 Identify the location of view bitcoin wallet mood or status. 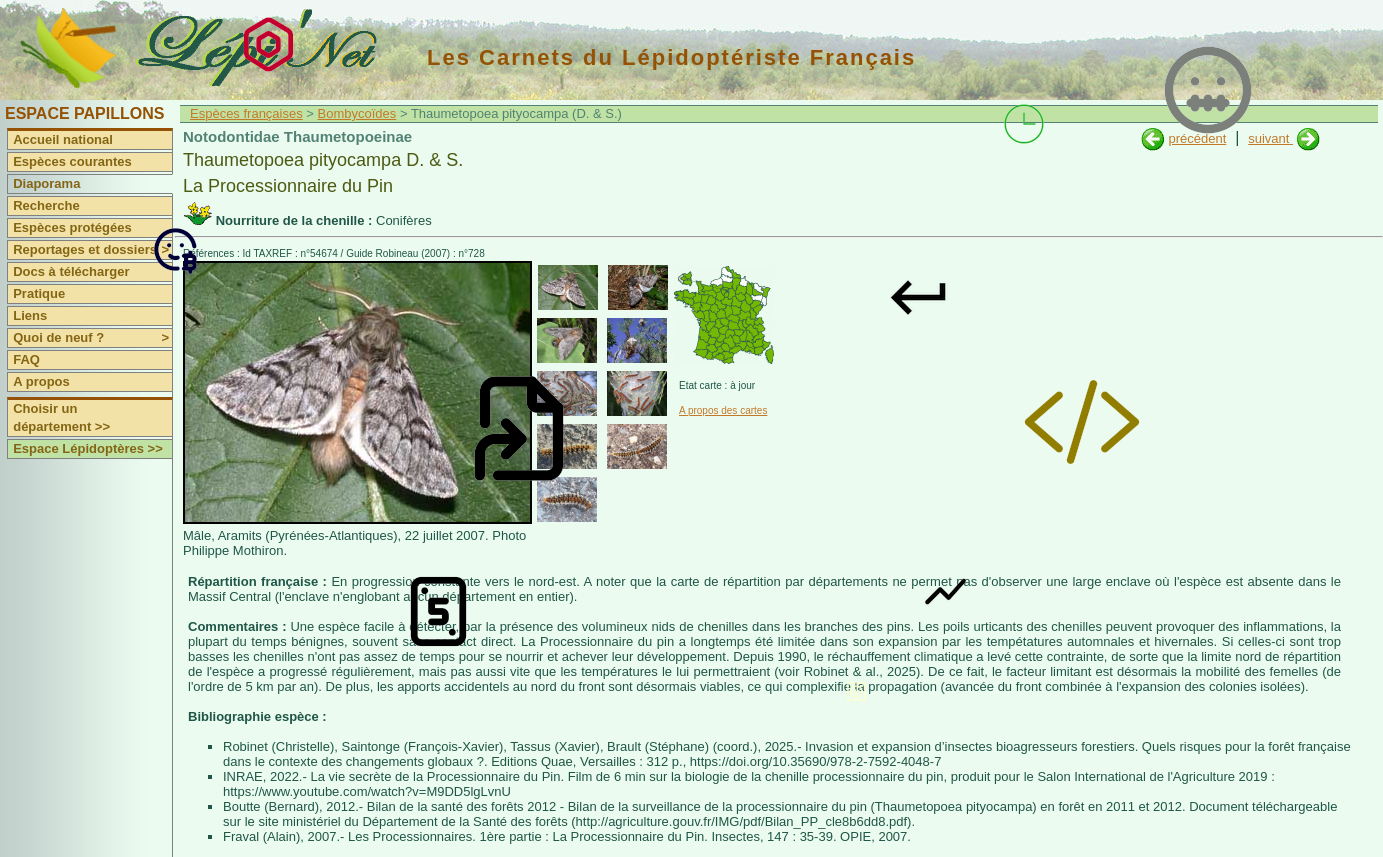
(175, 249).